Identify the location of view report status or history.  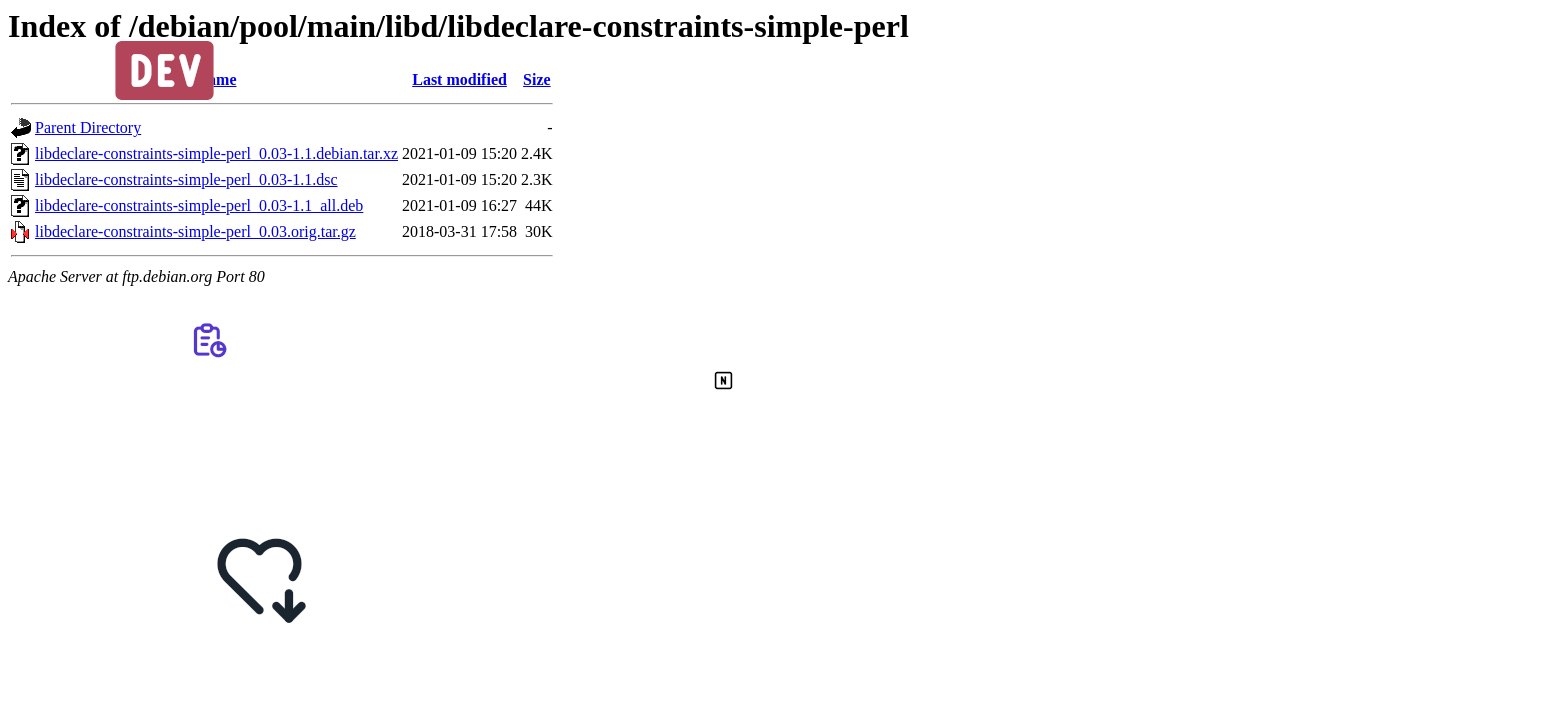
(208, 339).